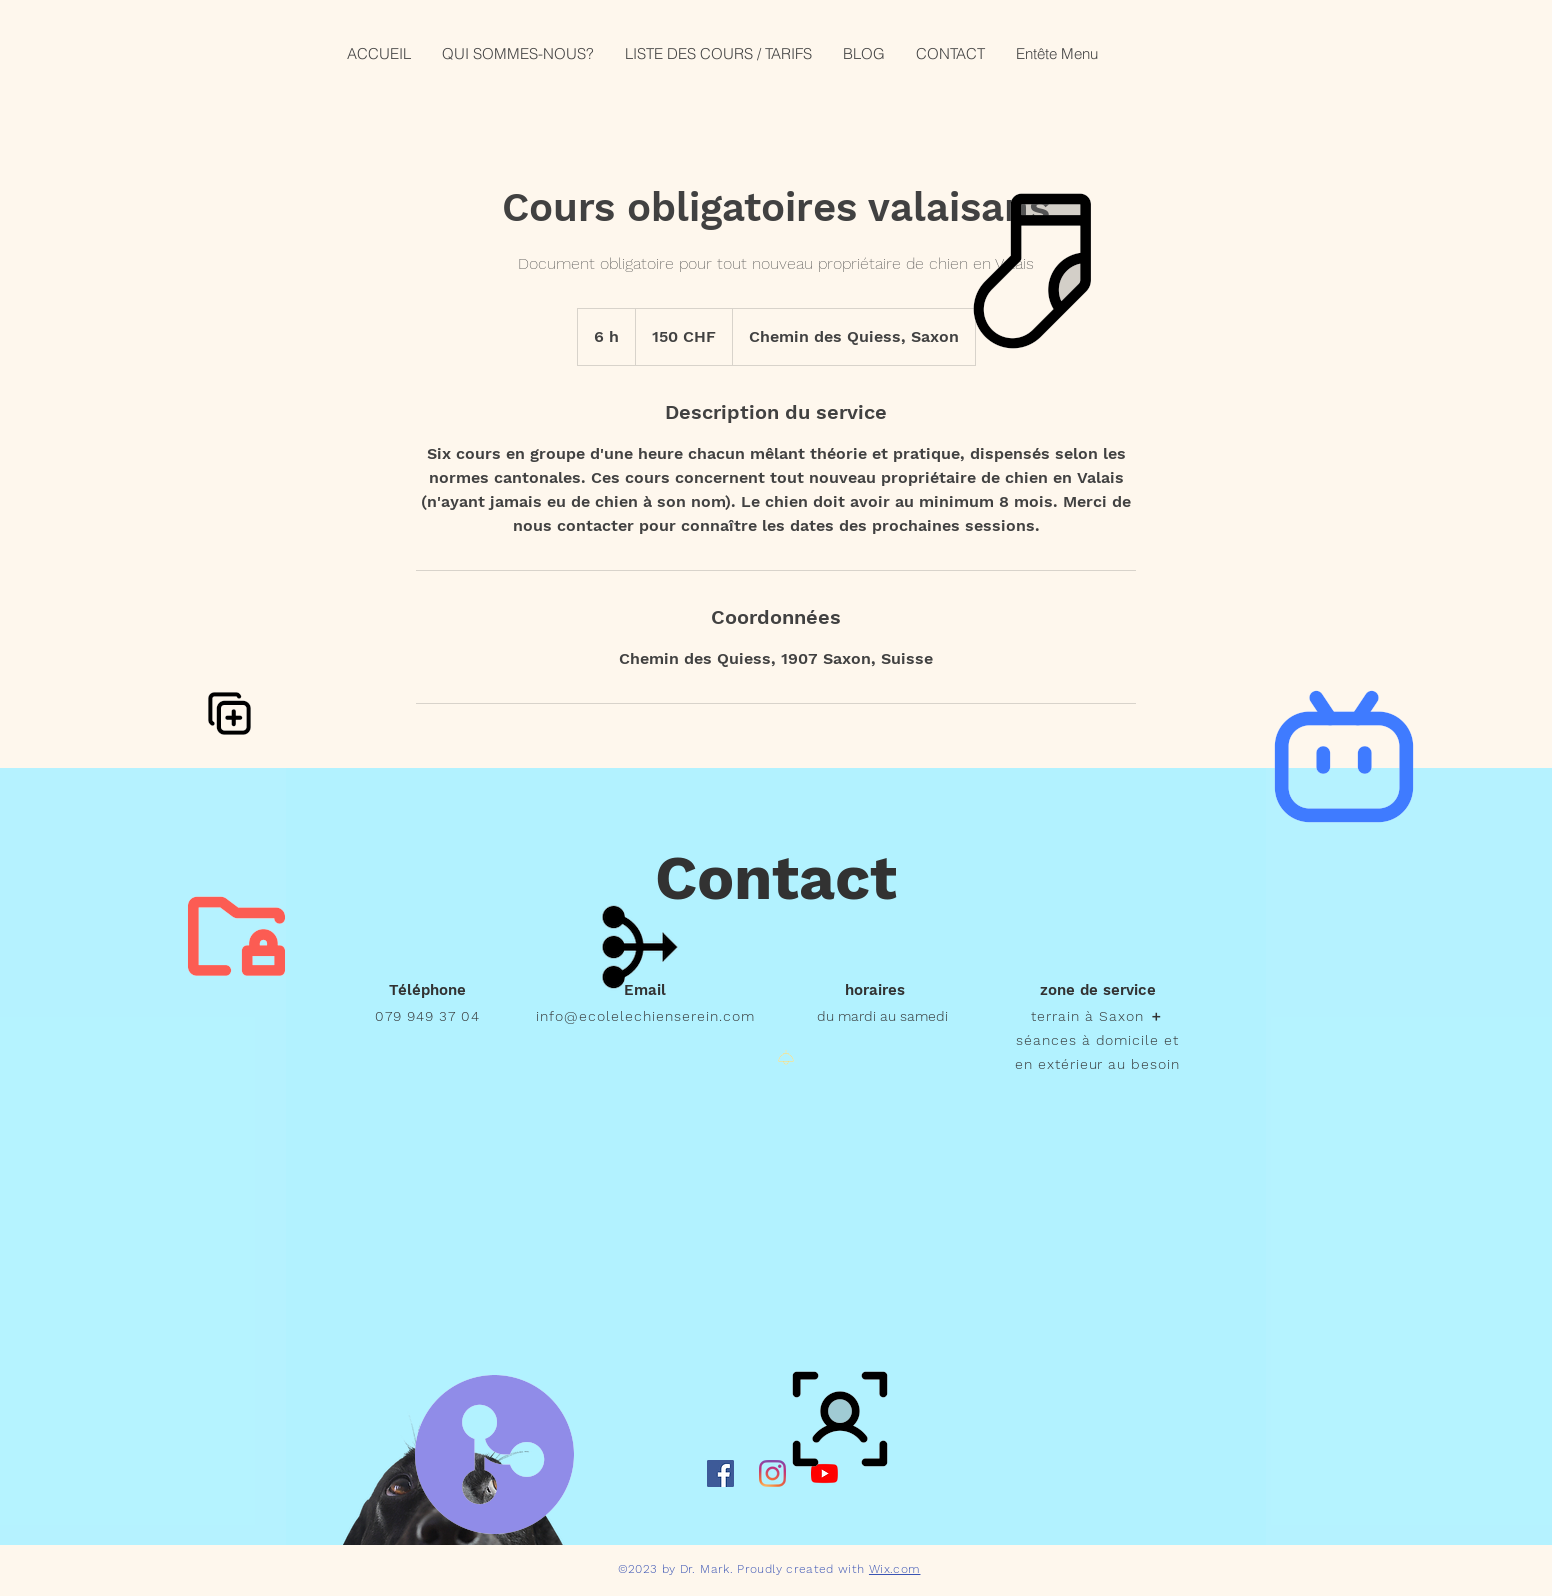 The height and width of the screenshot is (1596, 1552). I want to click on manage ad mediation settings, so click(640, 947).